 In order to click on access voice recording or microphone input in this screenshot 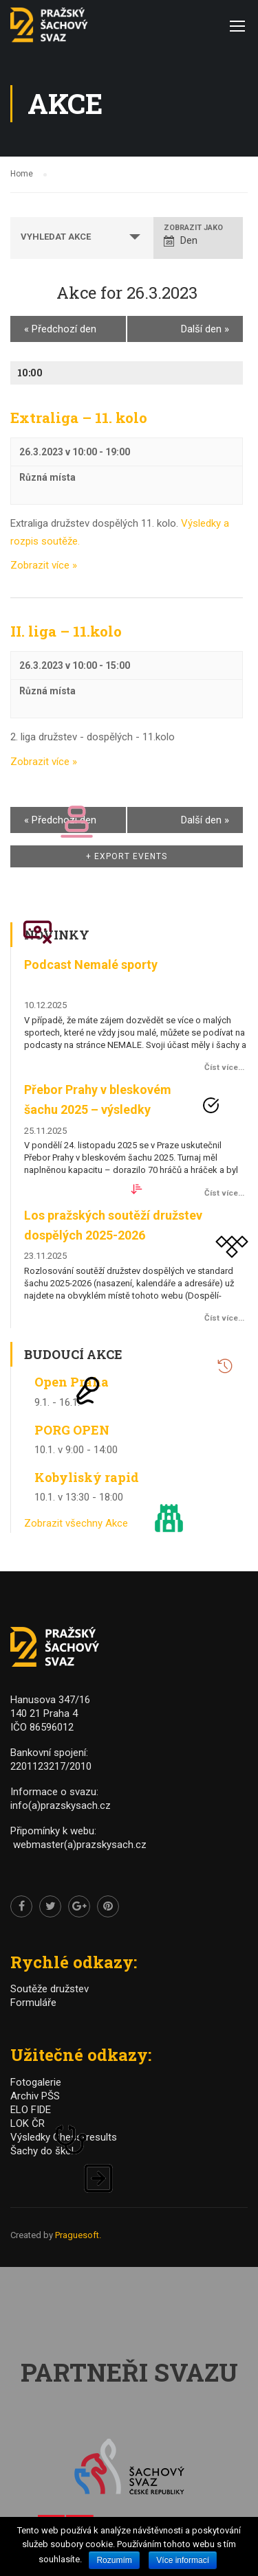, I will do `click(87, 1391)`.